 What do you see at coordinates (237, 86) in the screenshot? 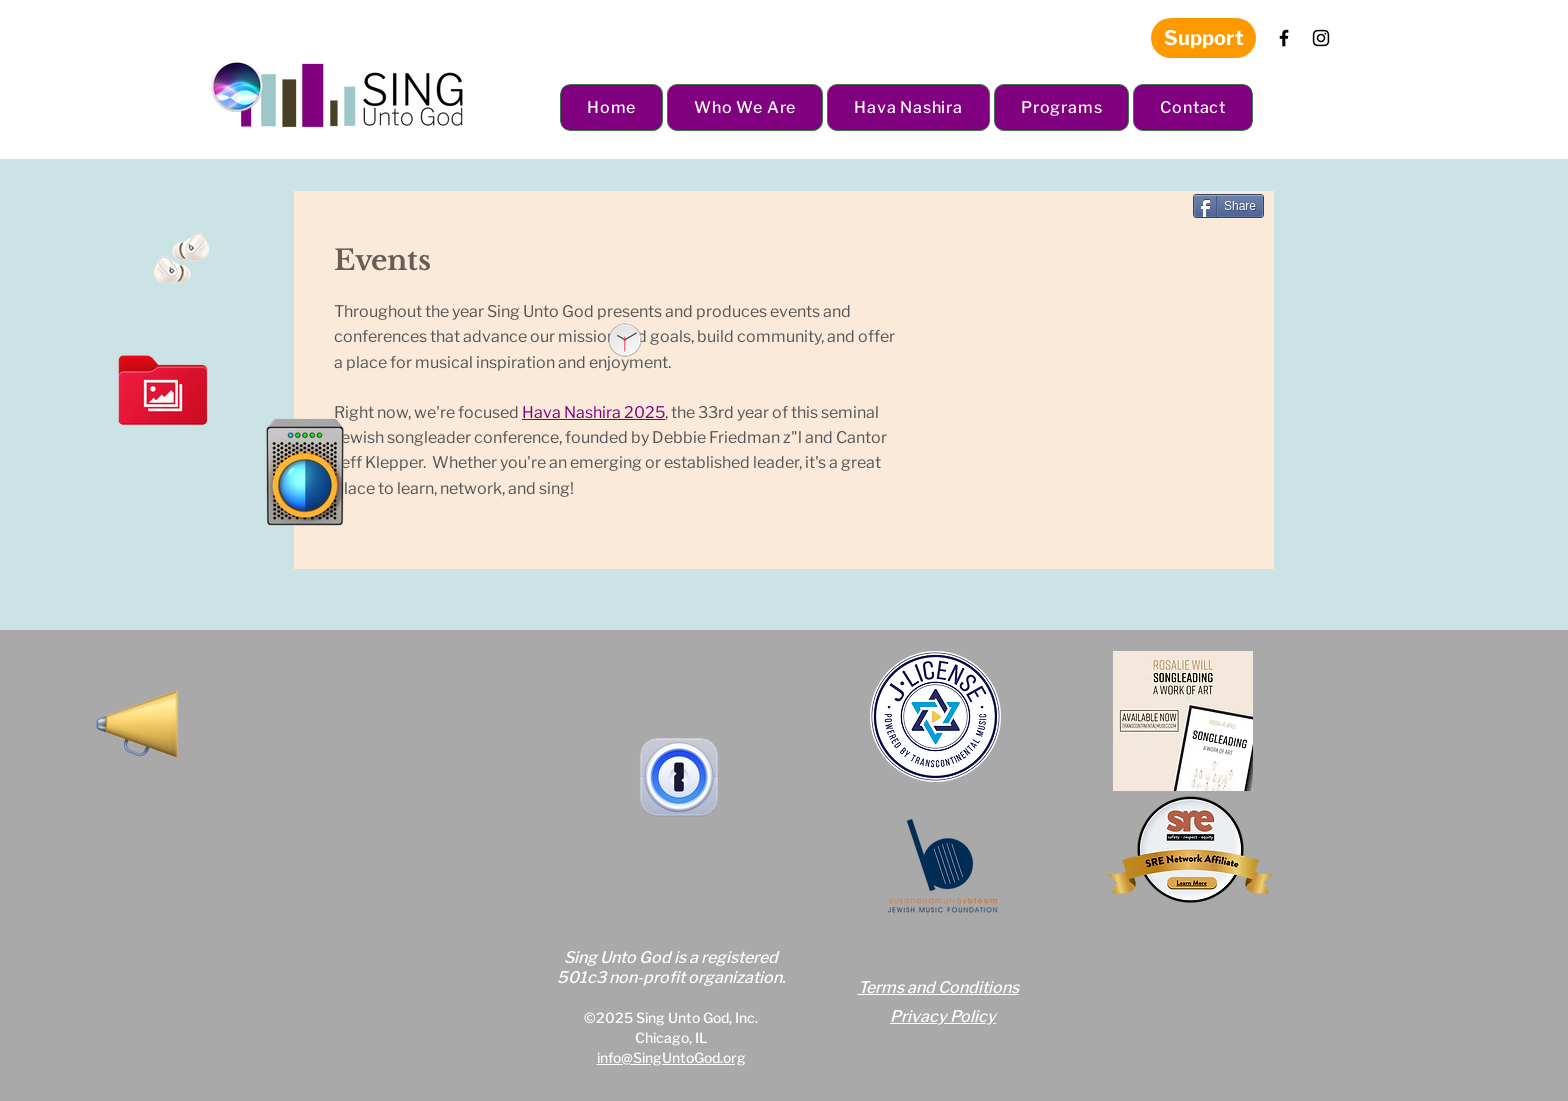
I see `open Siri settings and preferences` at bounding box center [237, 86].